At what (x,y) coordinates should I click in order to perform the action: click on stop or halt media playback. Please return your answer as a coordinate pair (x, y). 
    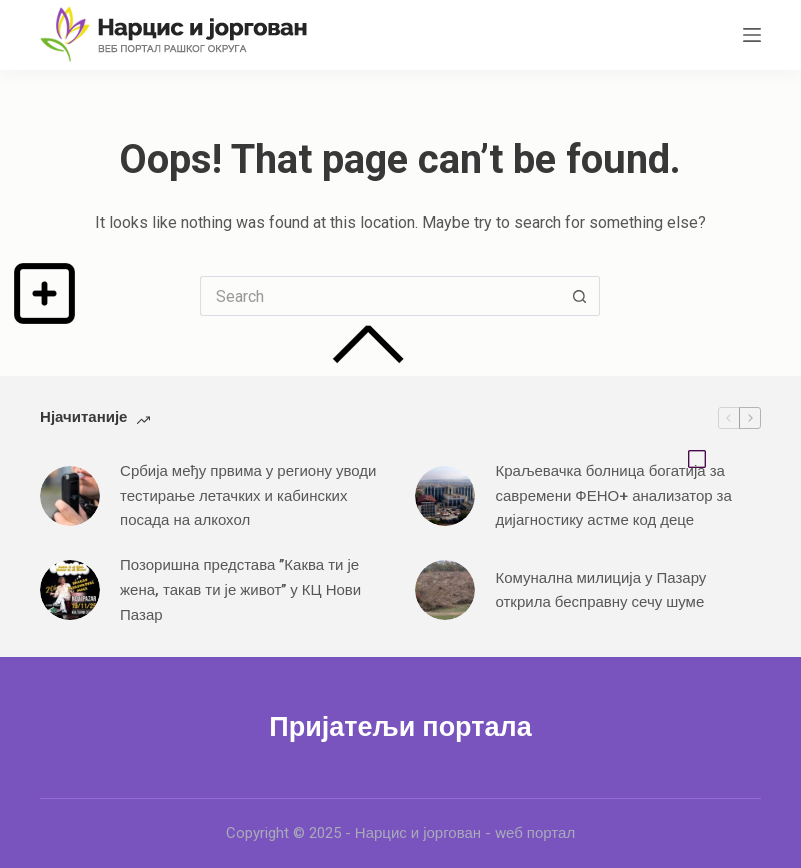
    Looking at the image, I should click on (697, 459).